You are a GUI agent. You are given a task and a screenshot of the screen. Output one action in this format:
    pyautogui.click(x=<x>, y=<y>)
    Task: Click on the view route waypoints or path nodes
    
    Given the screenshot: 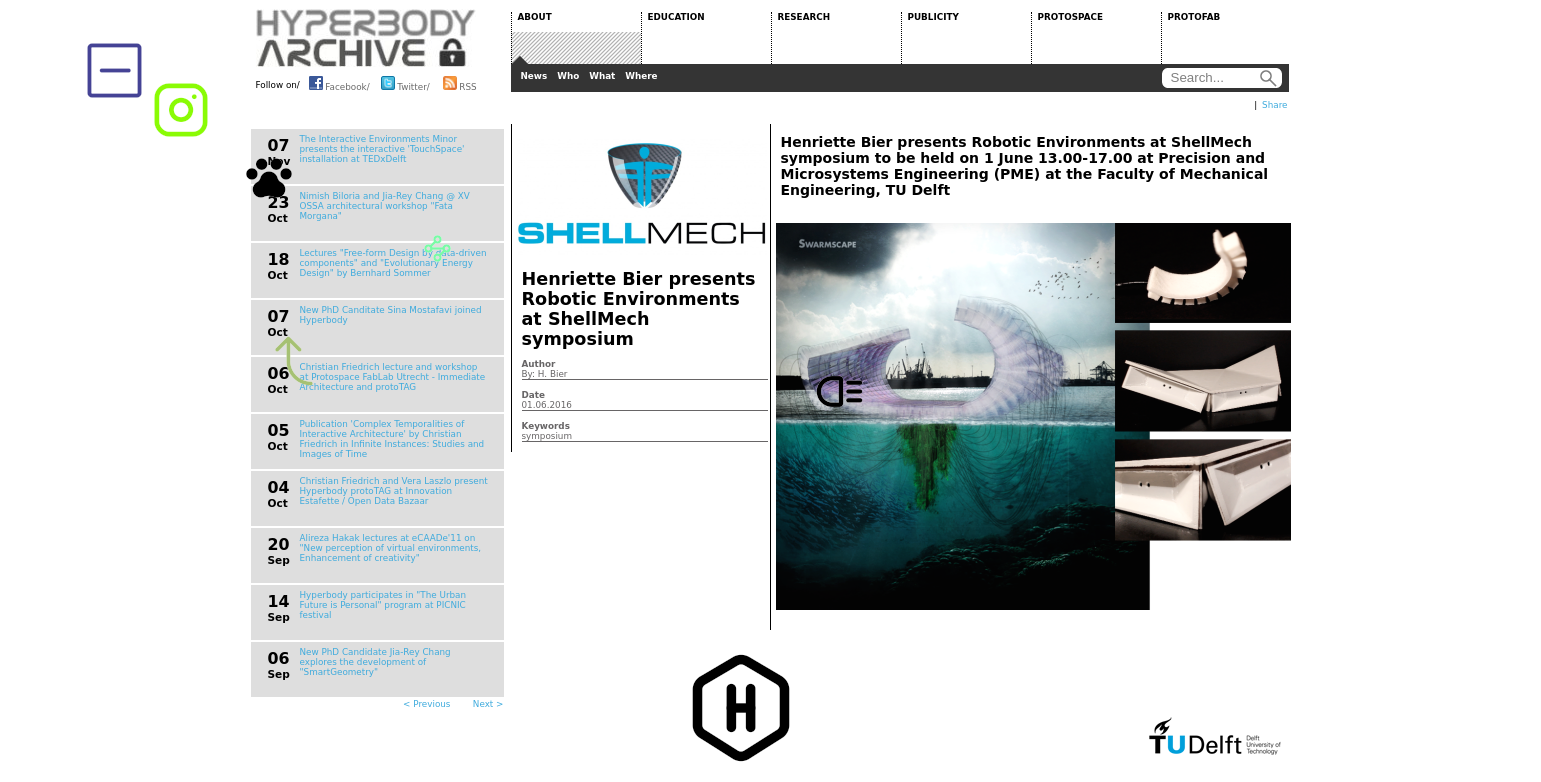 What is the action you would take?
    pyautogui.click(x=437, y=248)
    